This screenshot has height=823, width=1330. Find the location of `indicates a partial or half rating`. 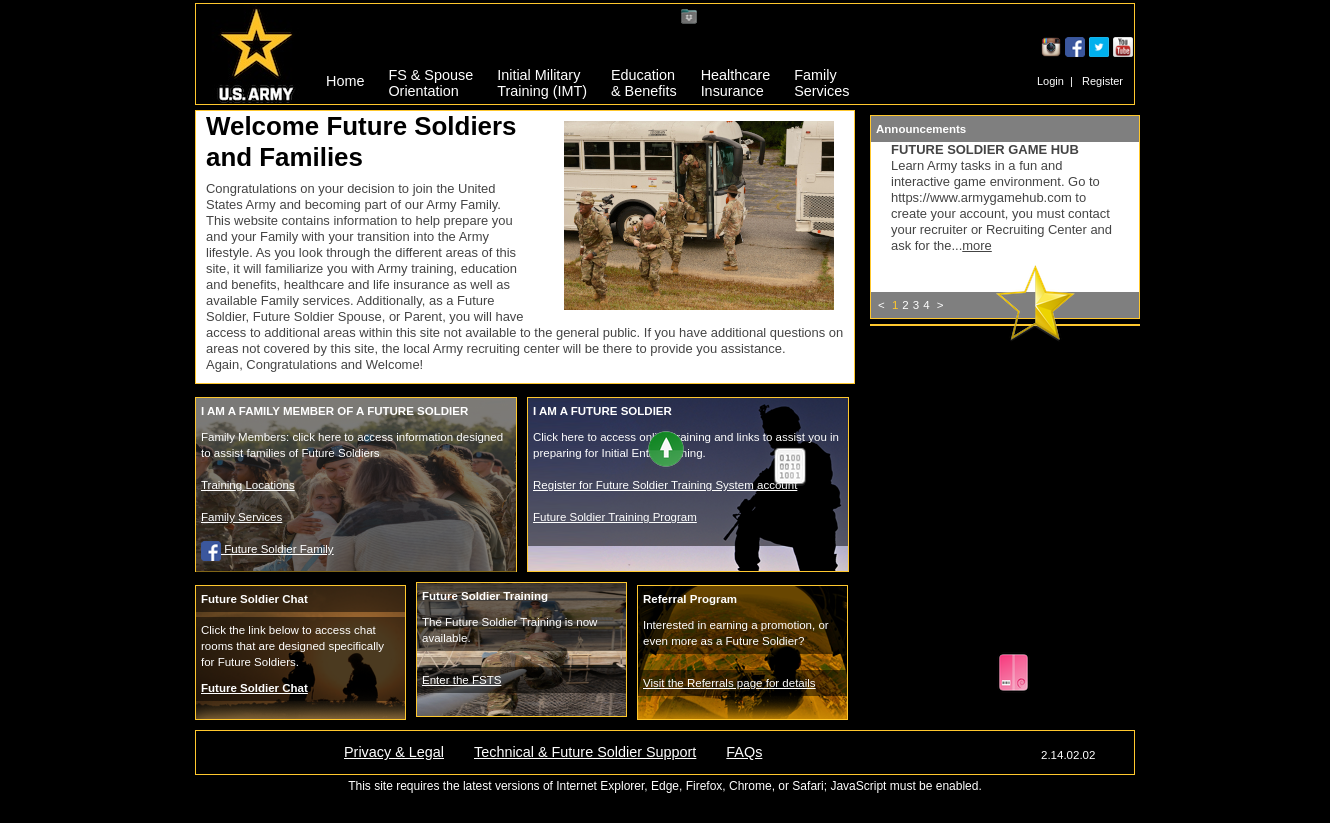

indicates a partial or half rating is located at coordinates (1034, 305).